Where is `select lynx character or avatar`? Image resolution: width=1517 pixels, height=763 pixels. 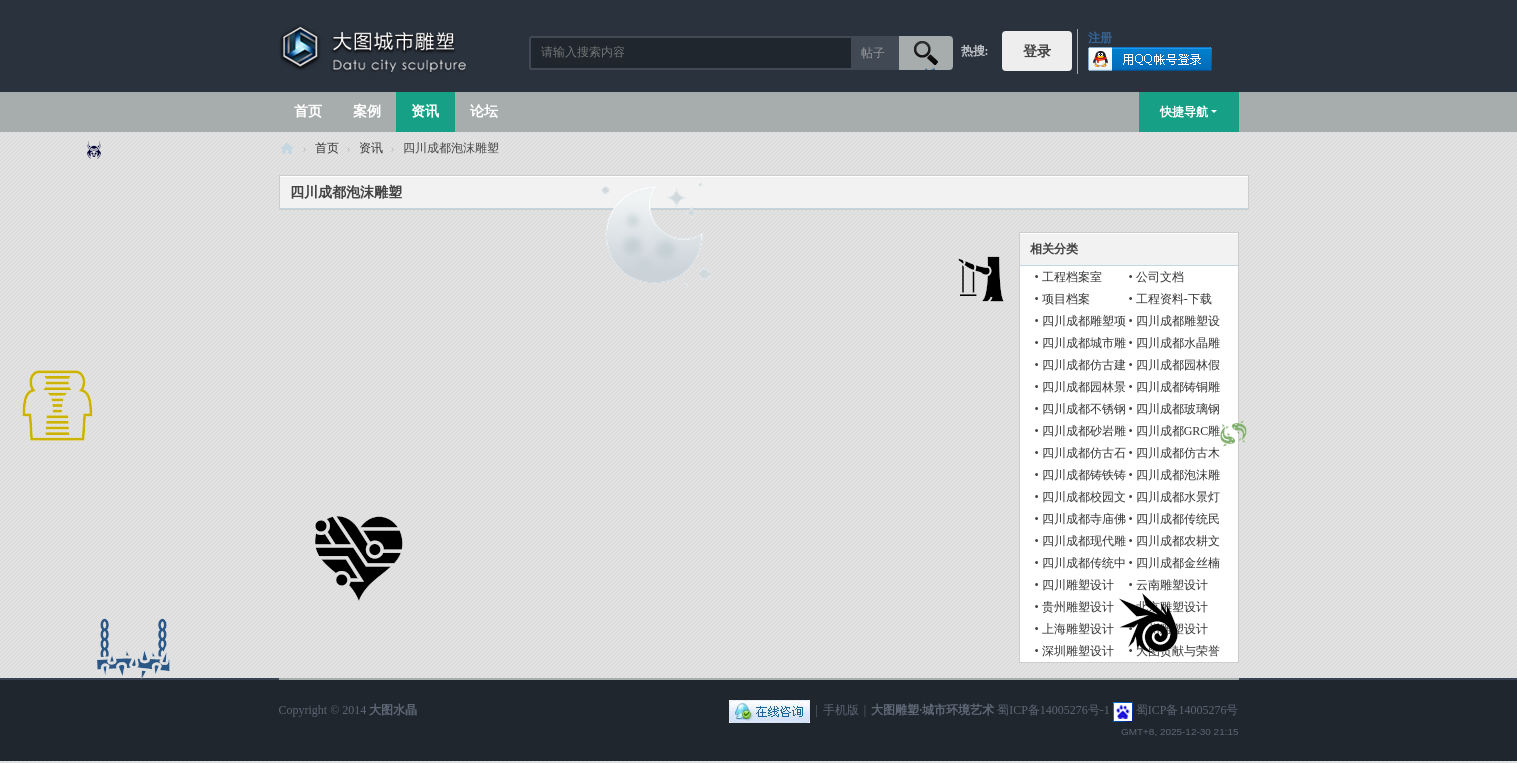 select lynx character or avatar is located at coordinates (94, 150).